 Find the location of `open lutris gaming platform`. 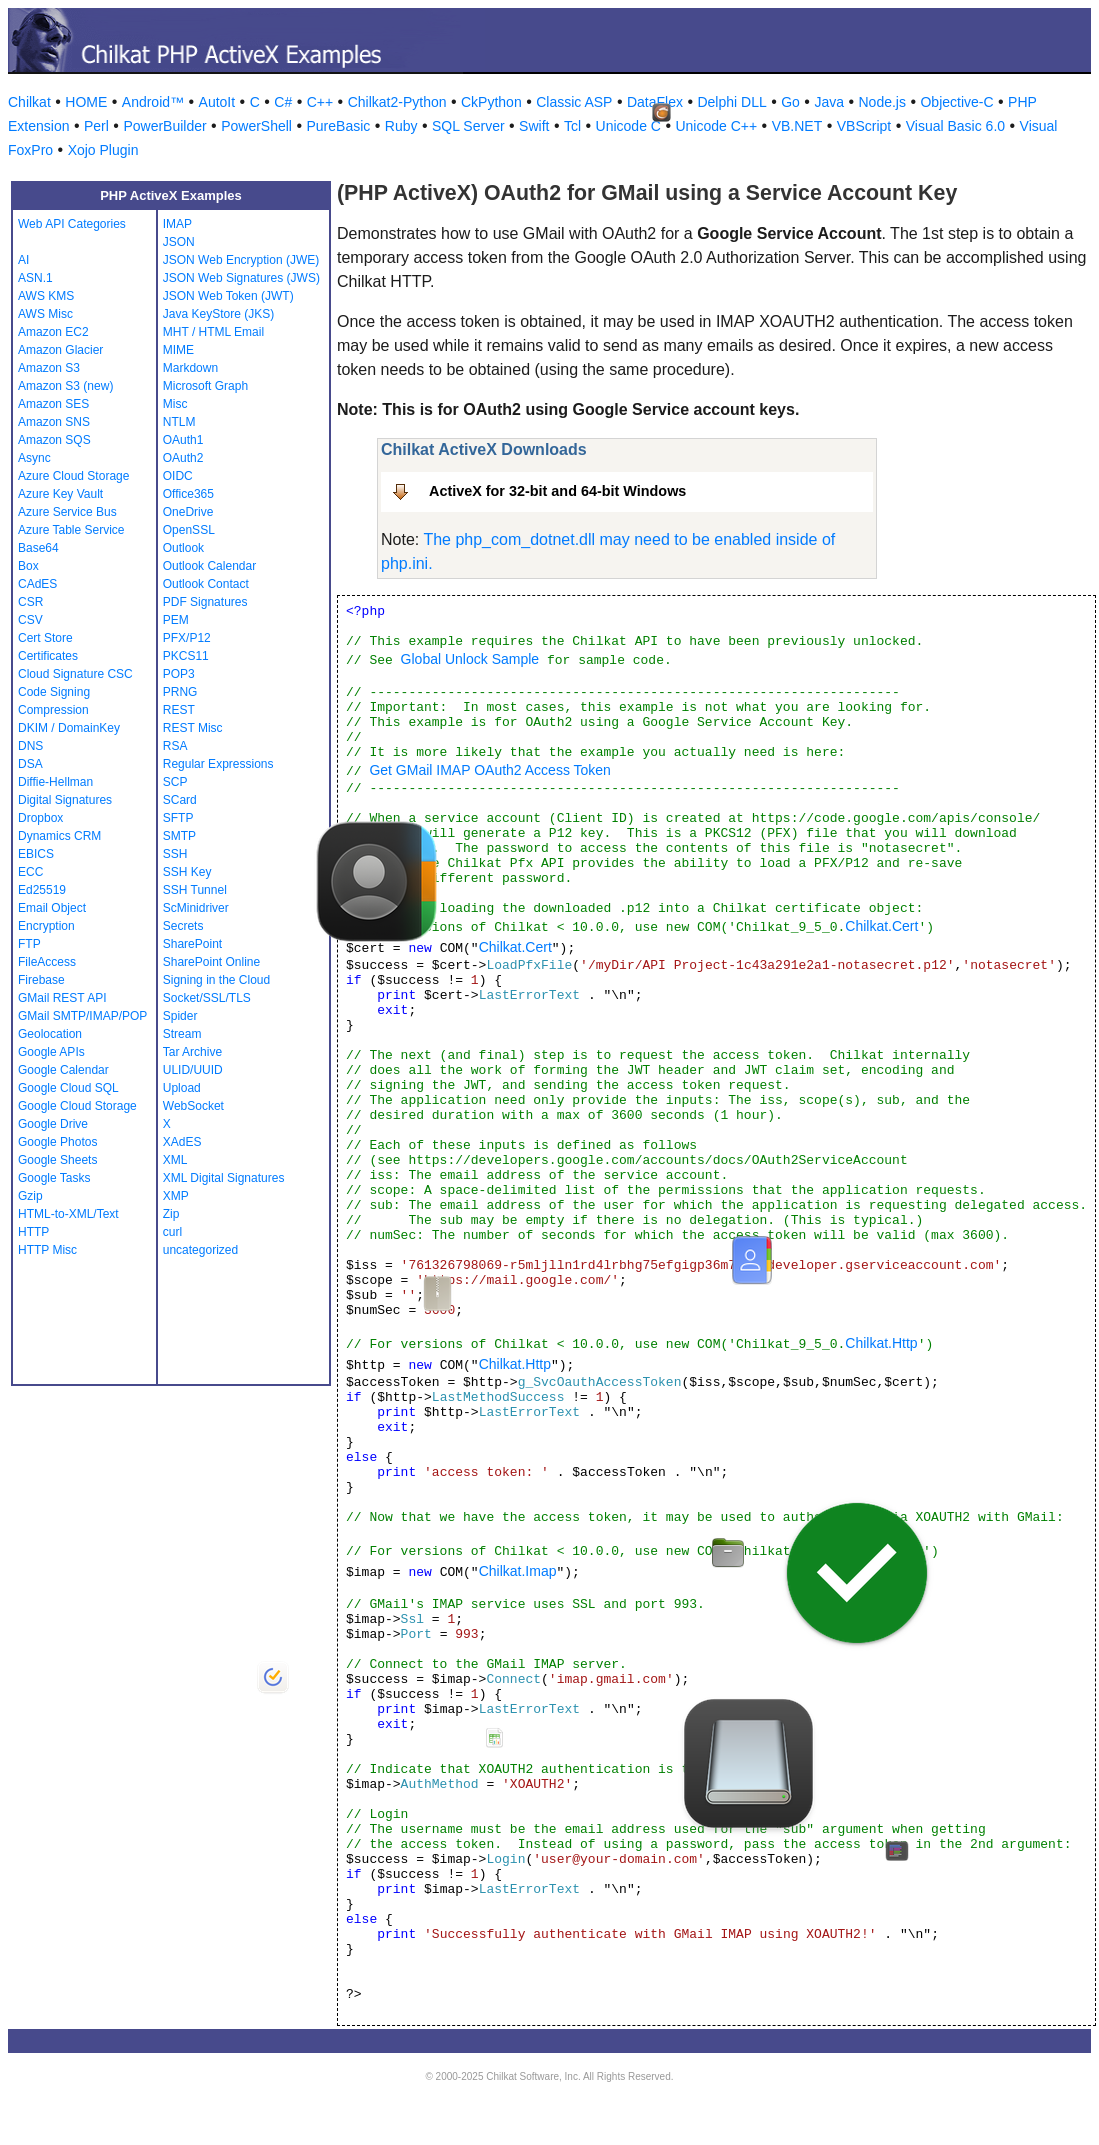

open lutris gaming platform is located at coordinates (661, 112).